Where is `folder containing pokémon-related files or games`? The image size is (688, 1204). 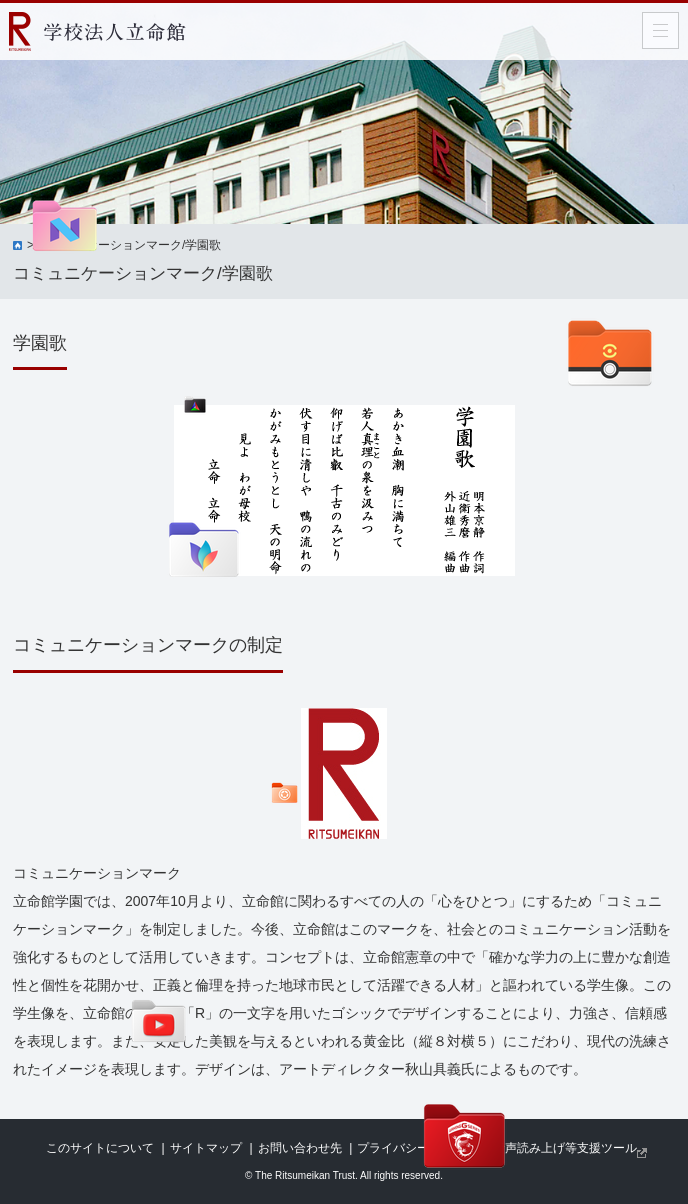
folder containing pokémon-related files or games is located at coordinates (609, 355).